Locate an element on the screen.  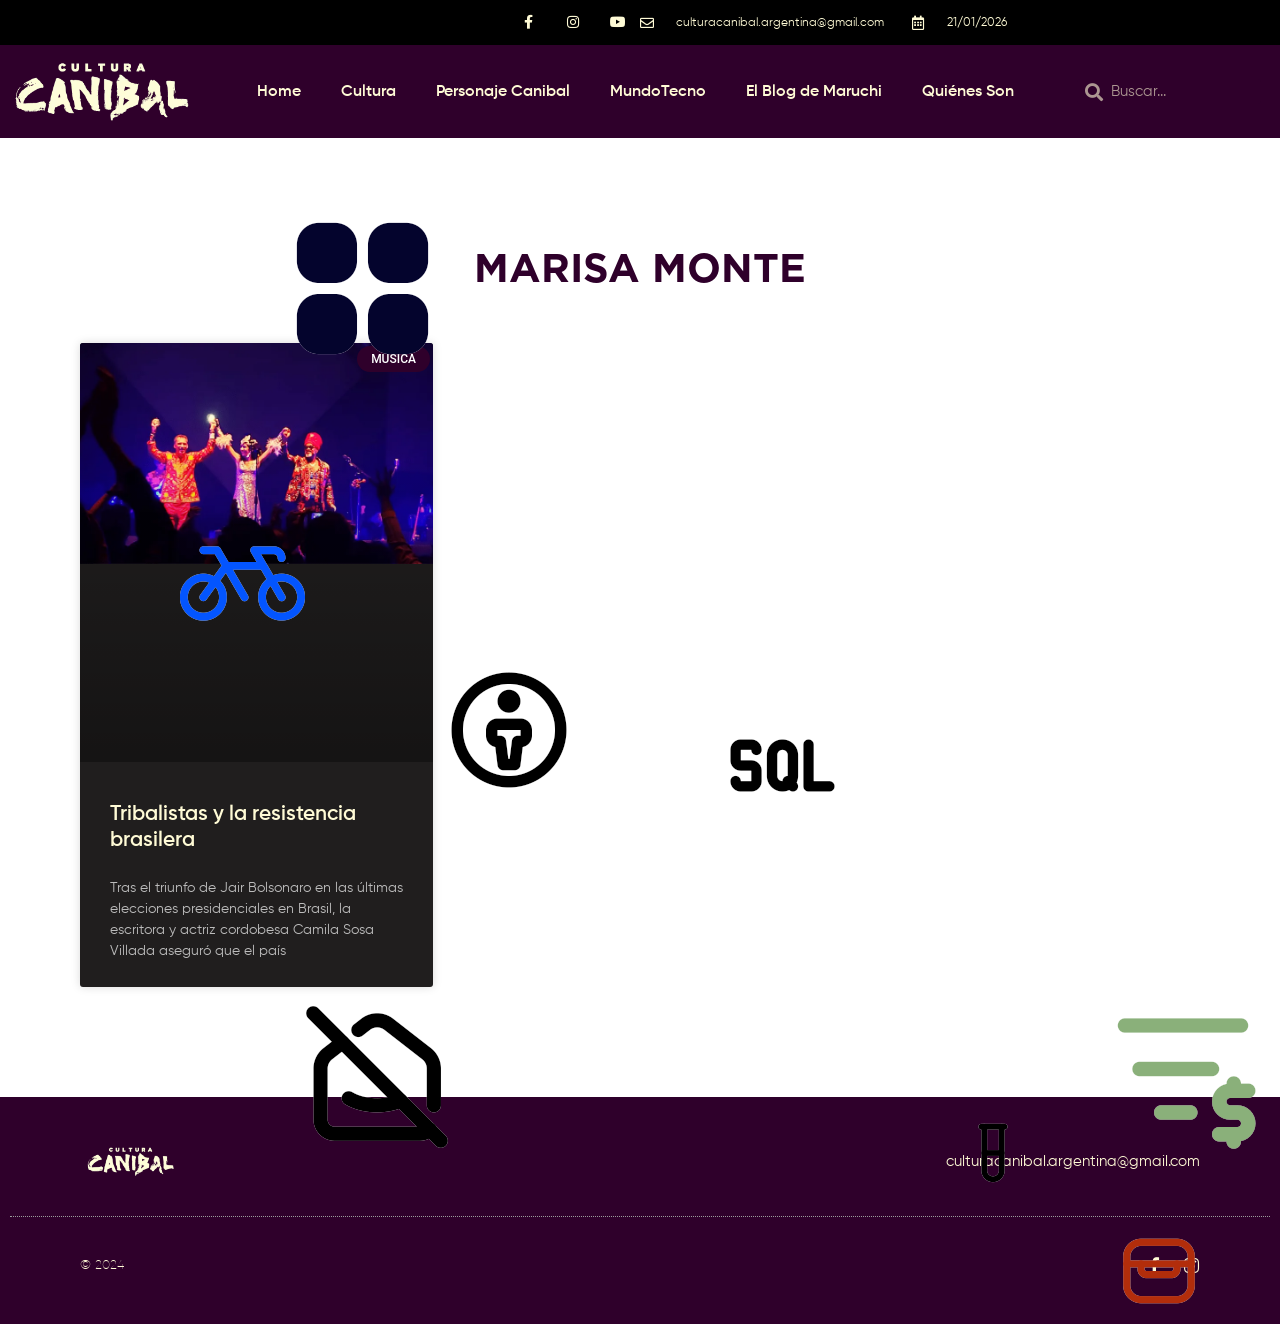
view items in grid layout is located at coordinates (362, 288).